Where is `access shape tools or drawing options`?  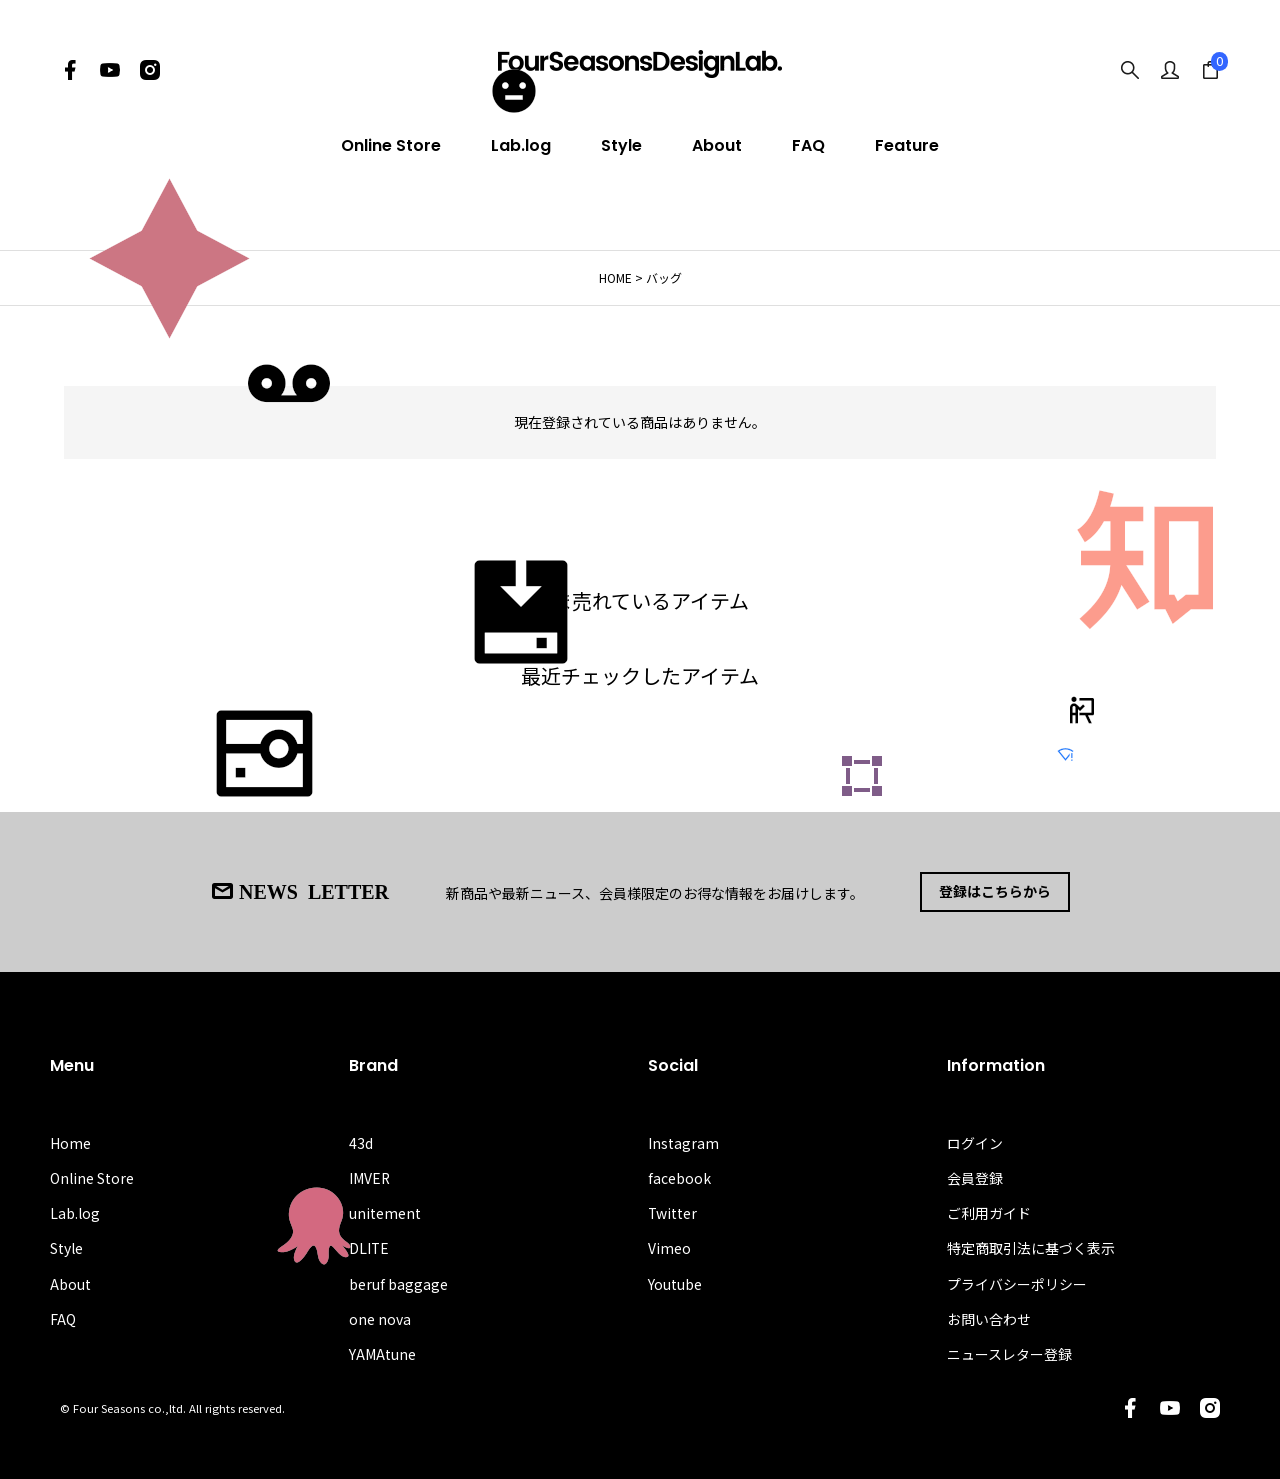
access shape tools or drawing options is located at coordinates (862, 776).